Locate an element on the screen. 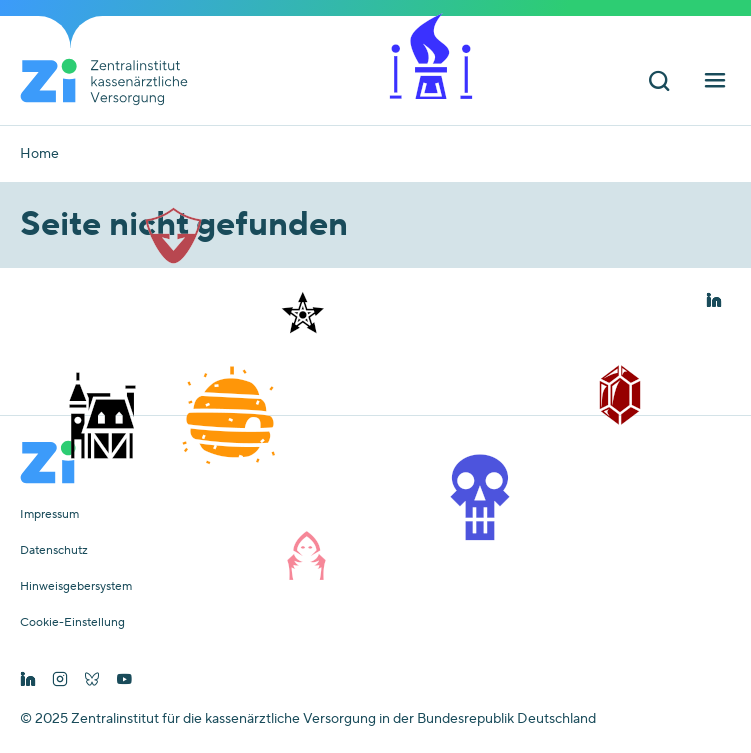 The height and width of the screenshot is (753, 751). collect or spend in-game currency is located at coordinates (620, 395).